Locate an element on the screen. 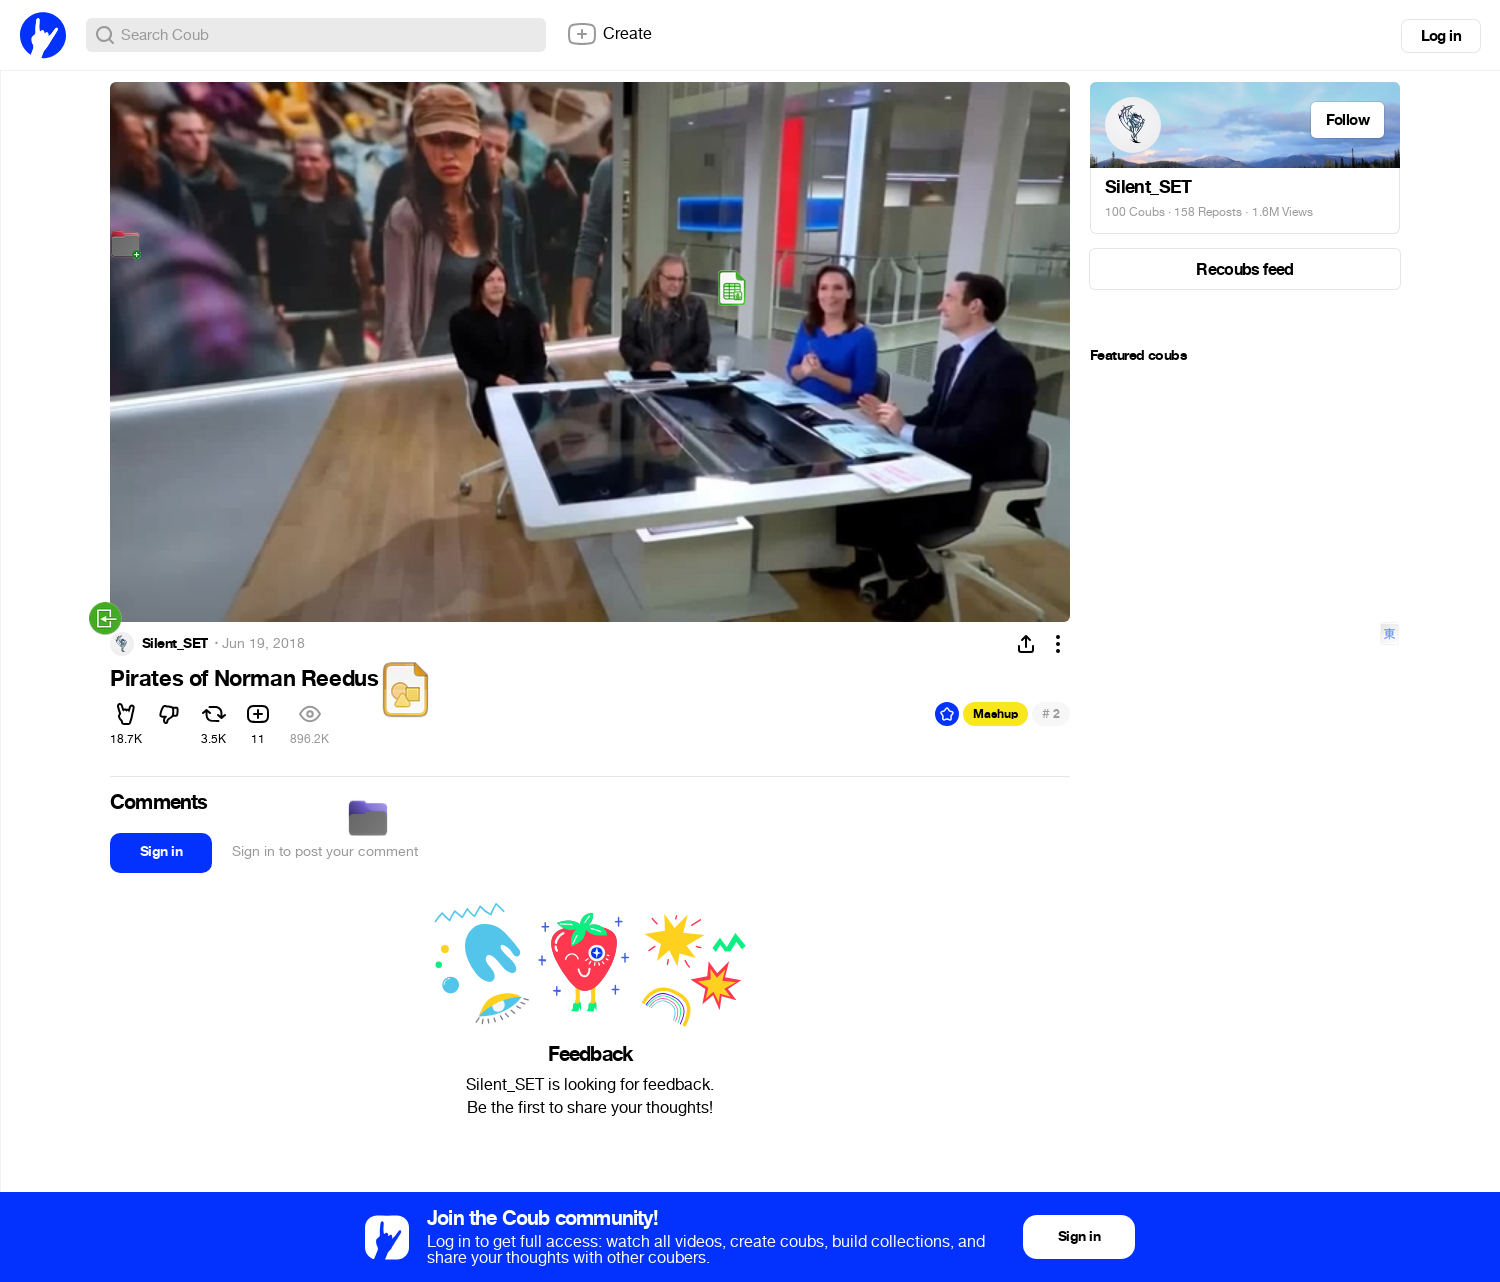 This screenshot has width=1500, height=1282. create a new folder is located at coordinates (125, 243).